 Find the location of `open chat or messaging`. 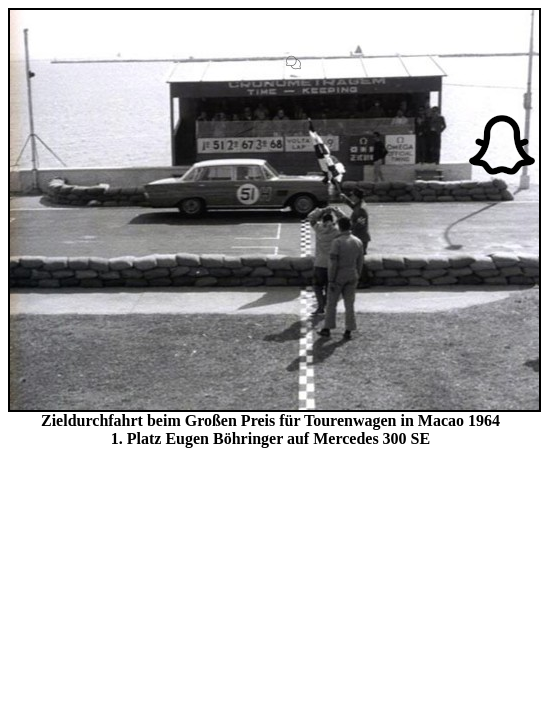

open chat or messaging is located at coordinates (293, 62).